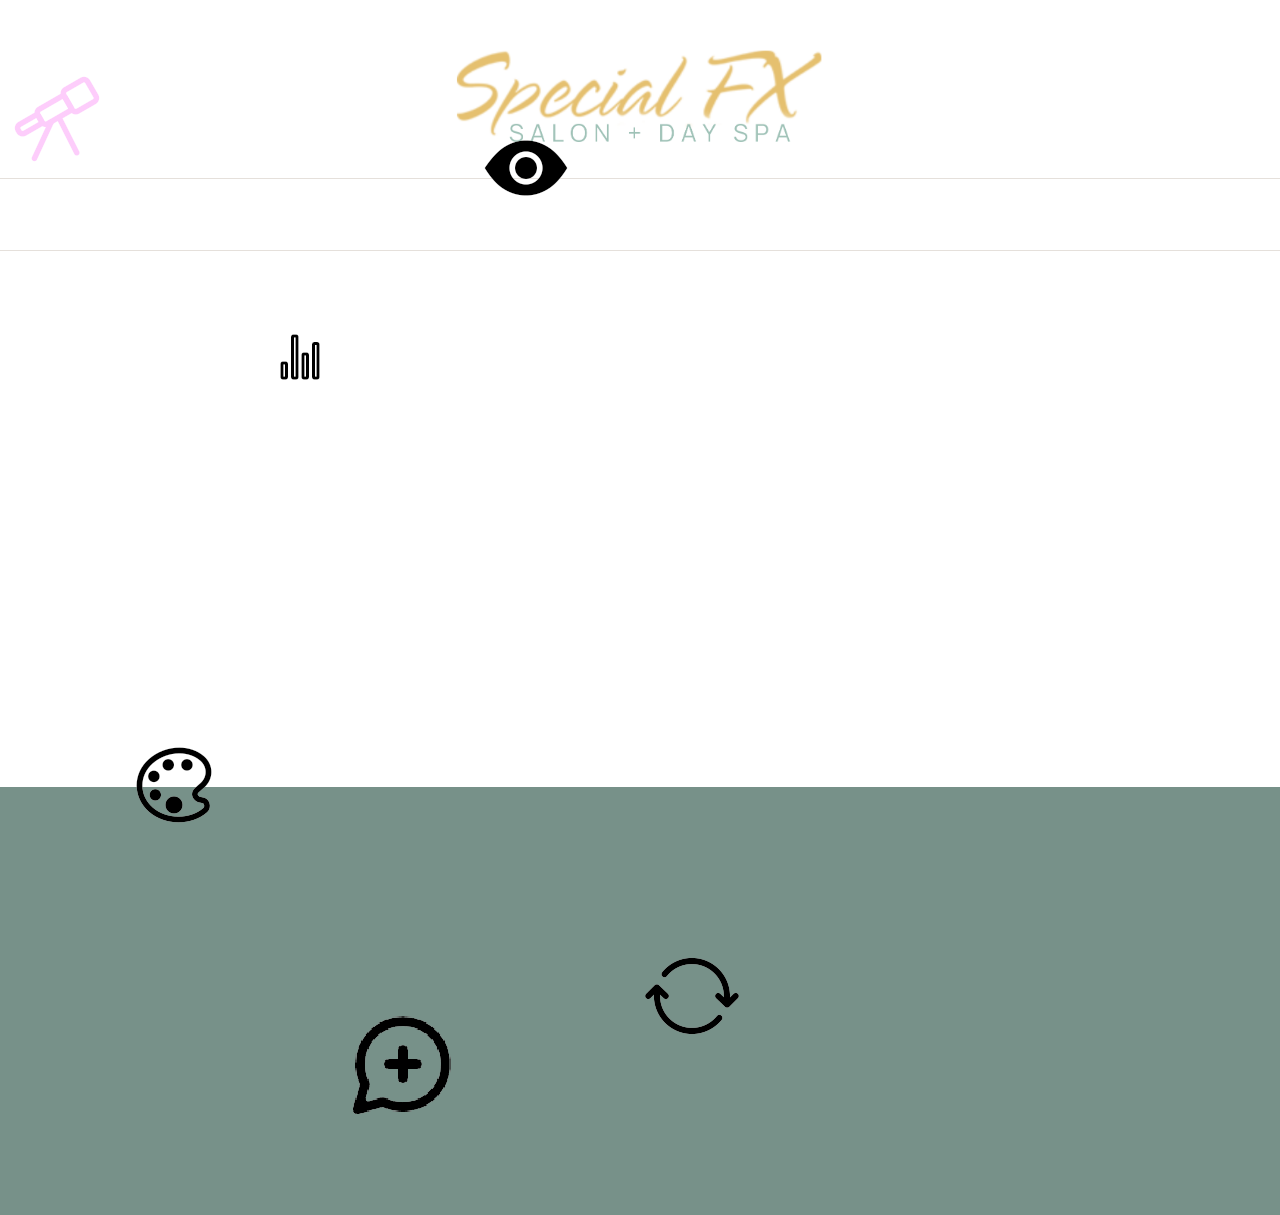  Describe the element at coordinates (403, 1064) in the screenshot. I see `add a comment or review to a location` at that location.